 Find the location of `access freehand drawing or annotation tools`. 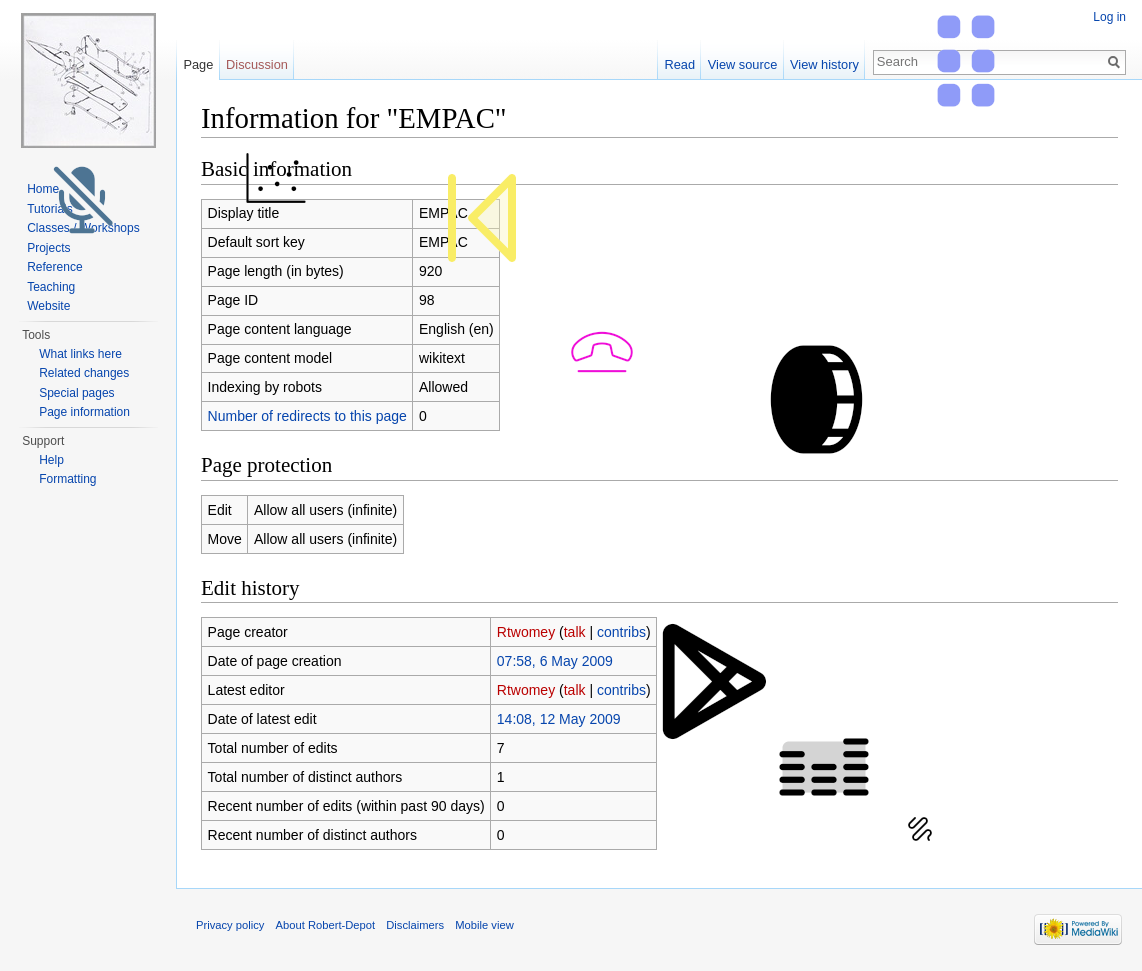

access freehand drawing or annotation tools is located at coordinates (920, 829).